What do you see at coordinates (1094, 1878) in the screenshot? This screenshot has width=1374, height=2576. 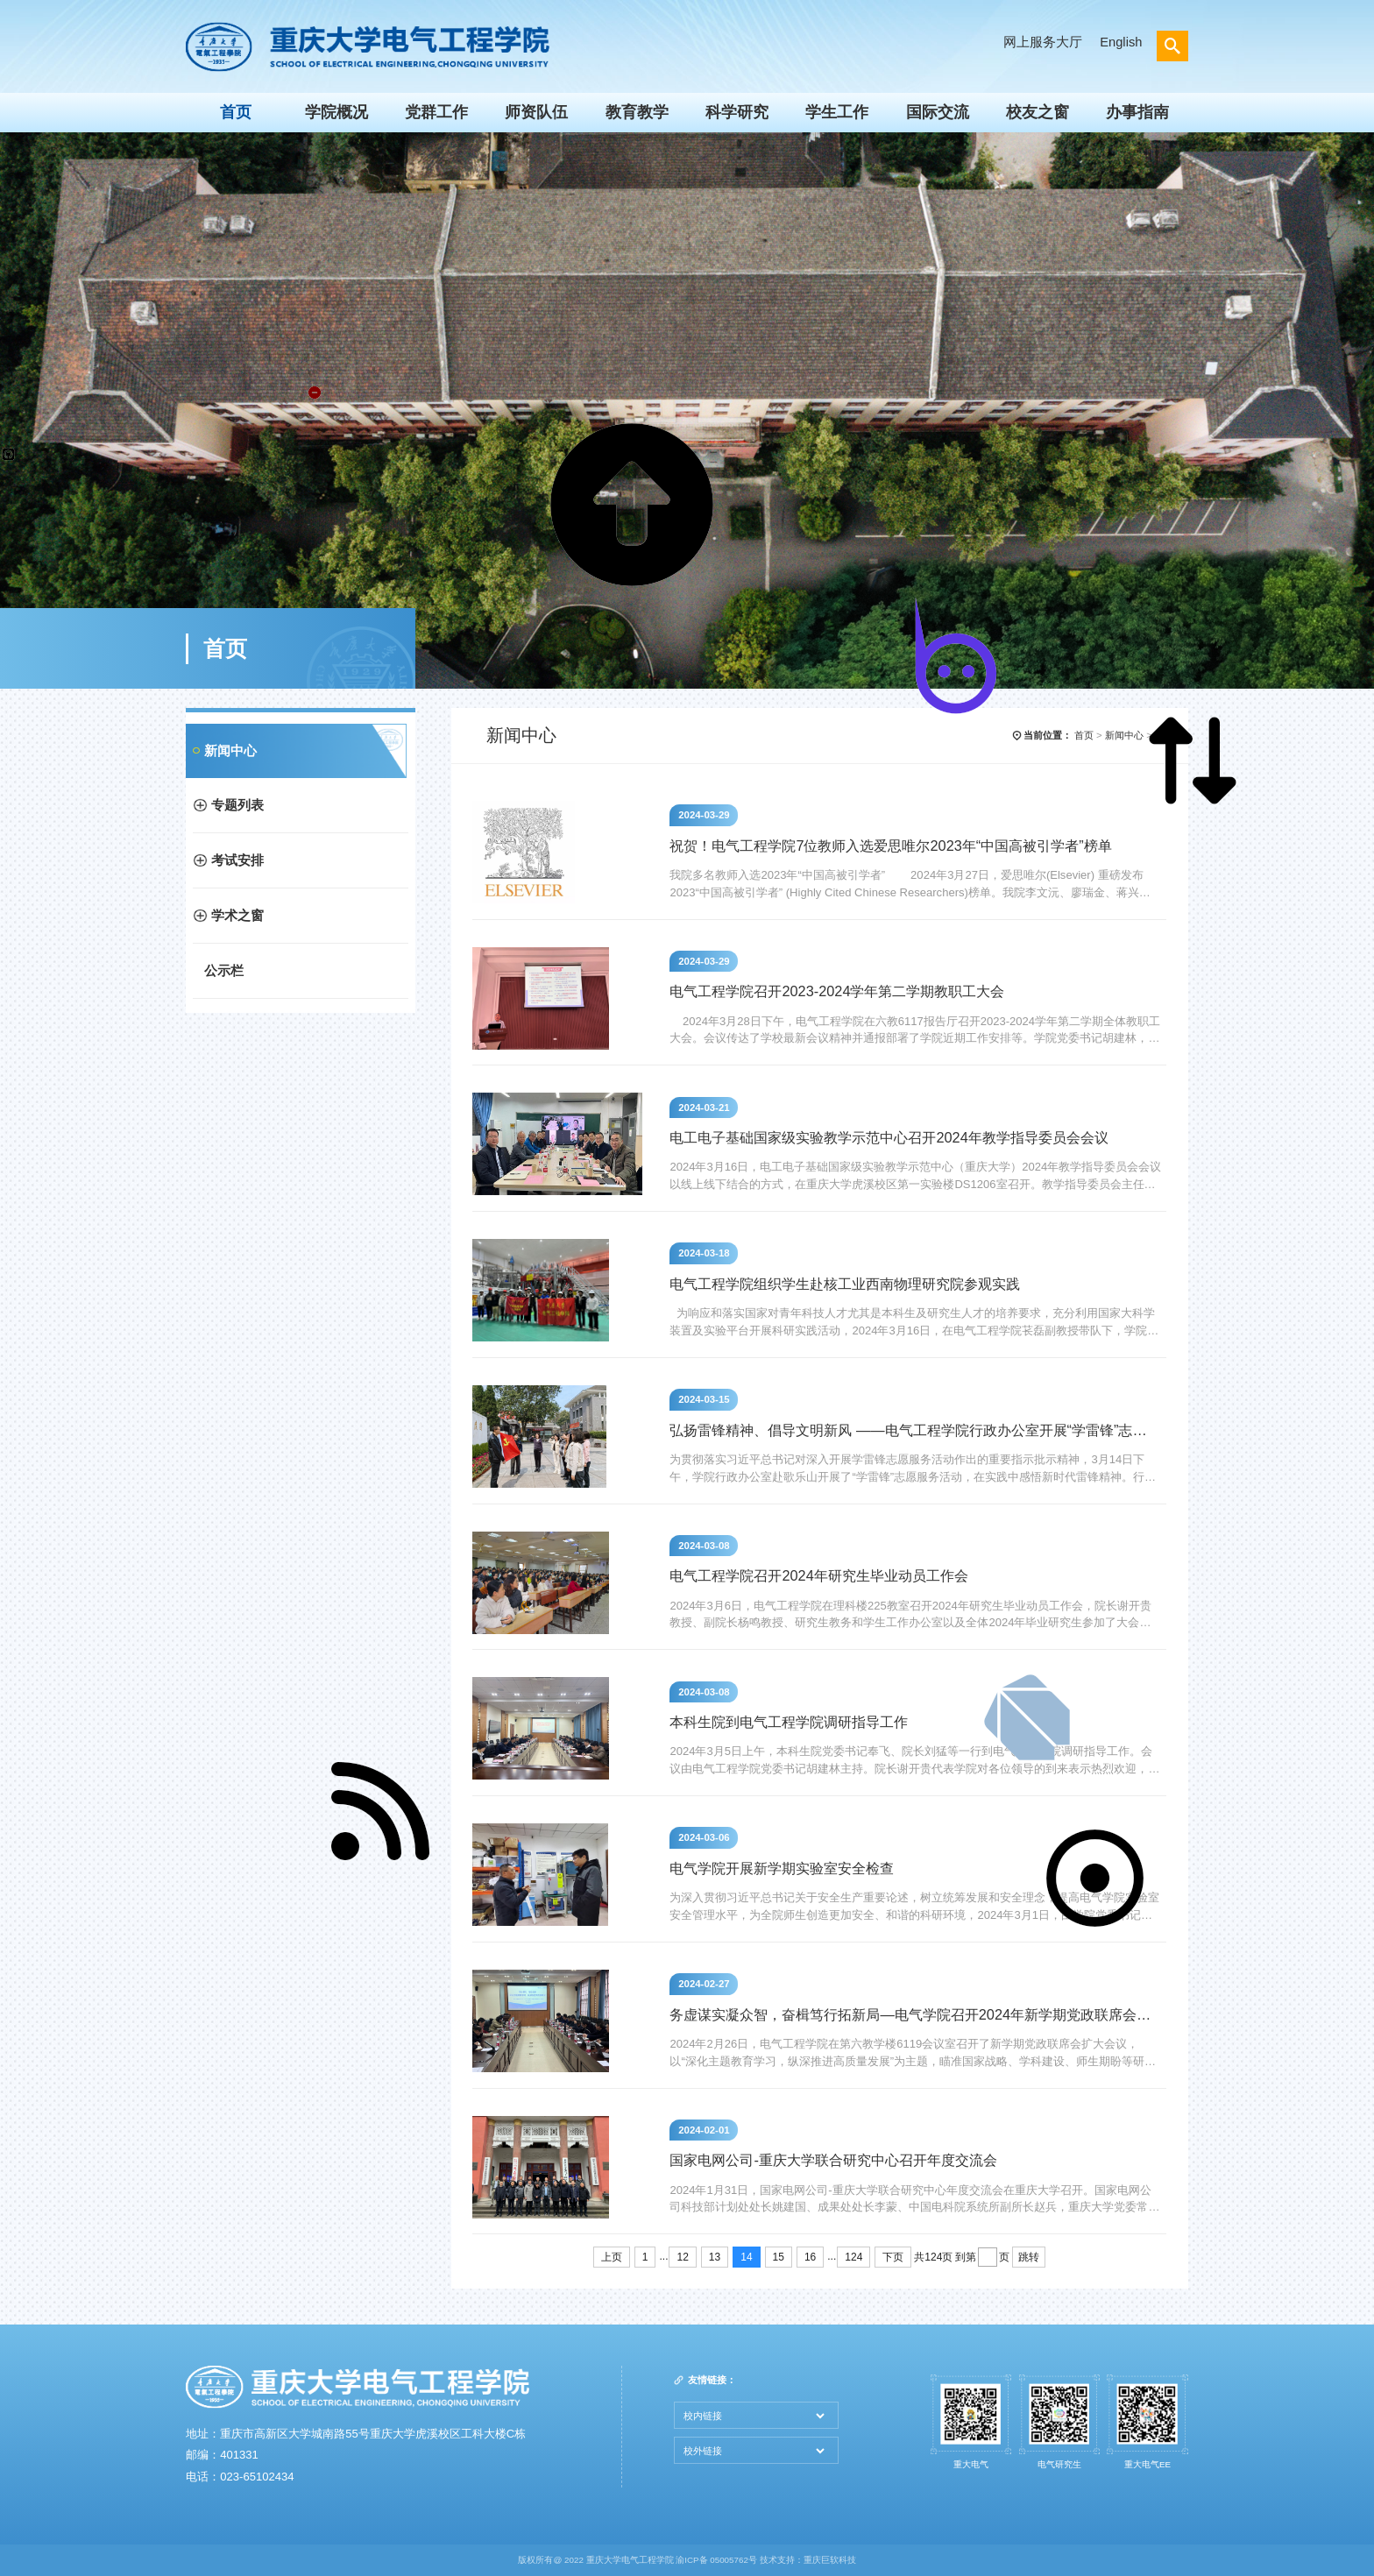 I see `start recording audio or video` at bounding box center [1094, 1878].